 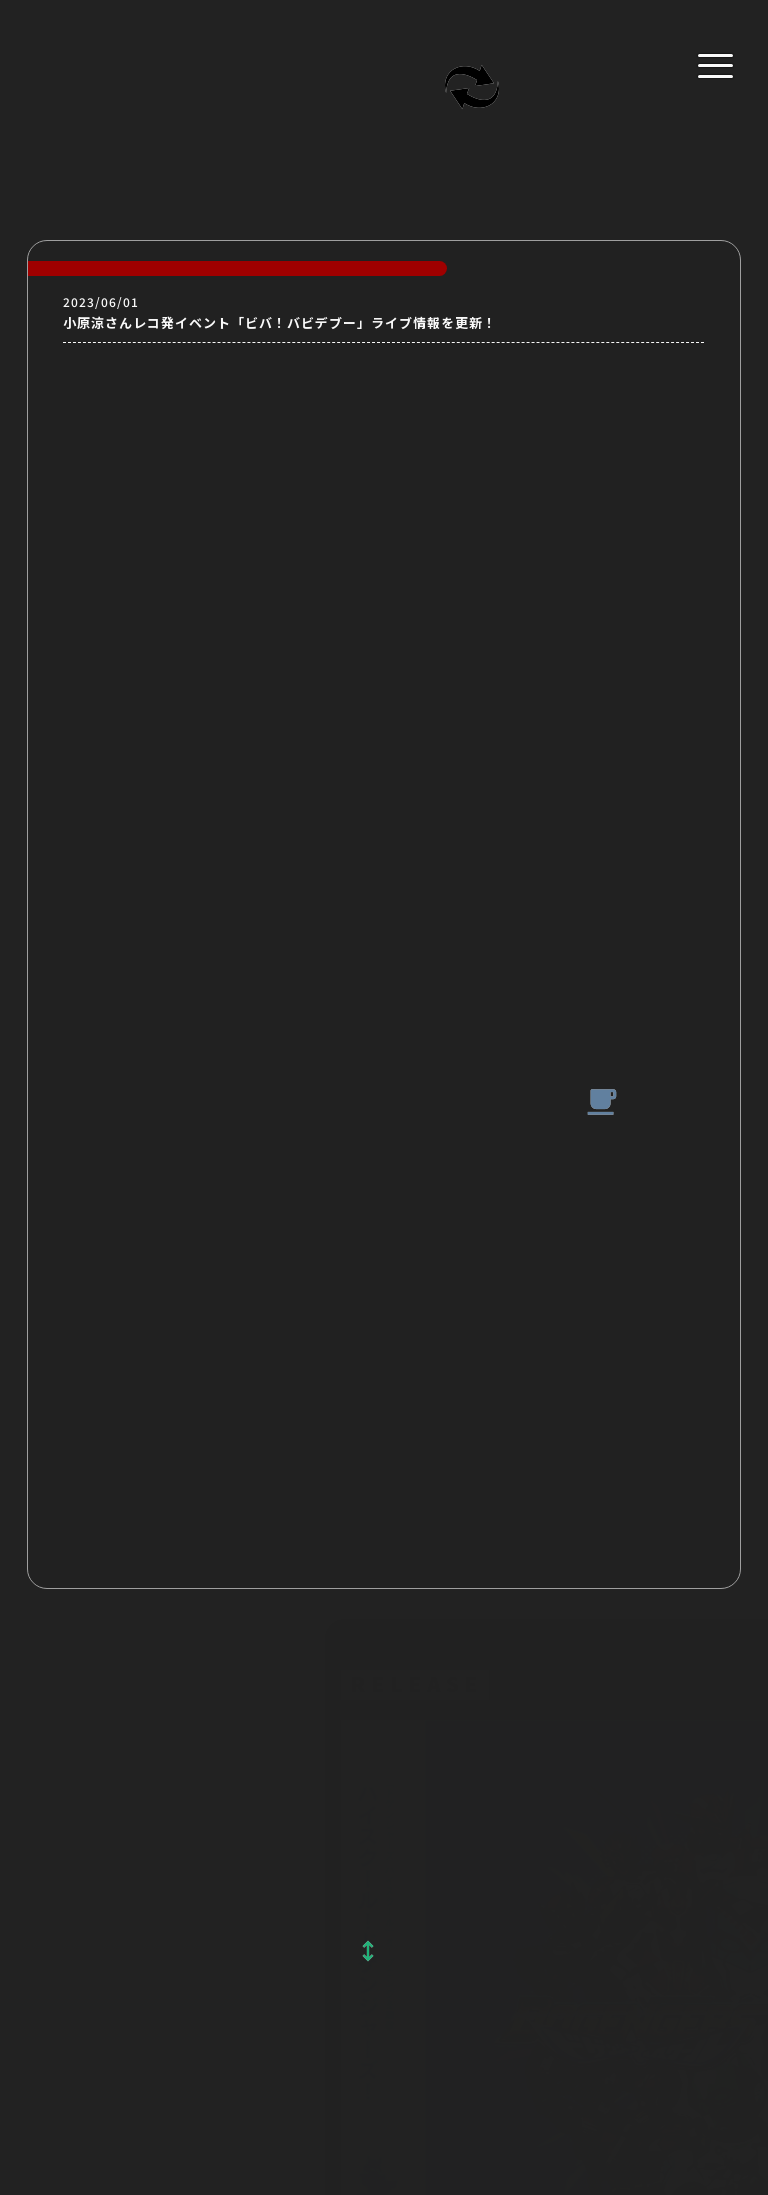 What do you see at coordinates (368, 1951) in the screenshot?
I see `expand content vertically` at bounding box center [368, 1951].